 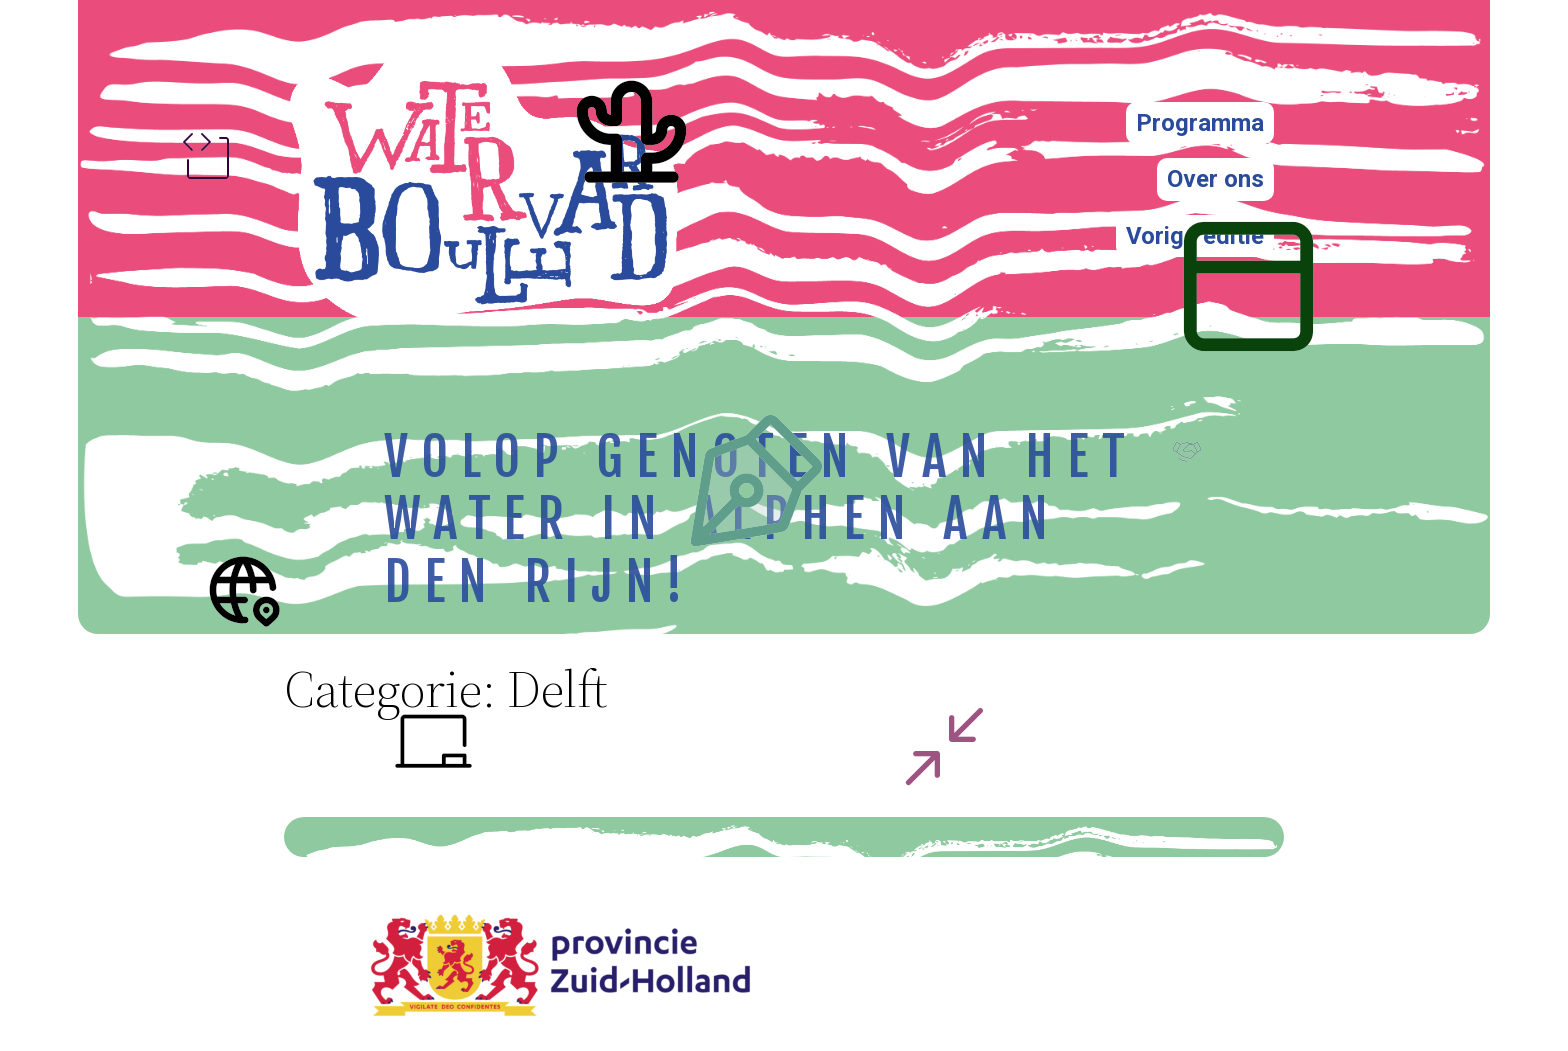 What do you see at coordinates (944, 746) in the screenshot?
I see `collapse or minimize content` at bounding box center [944, 746].